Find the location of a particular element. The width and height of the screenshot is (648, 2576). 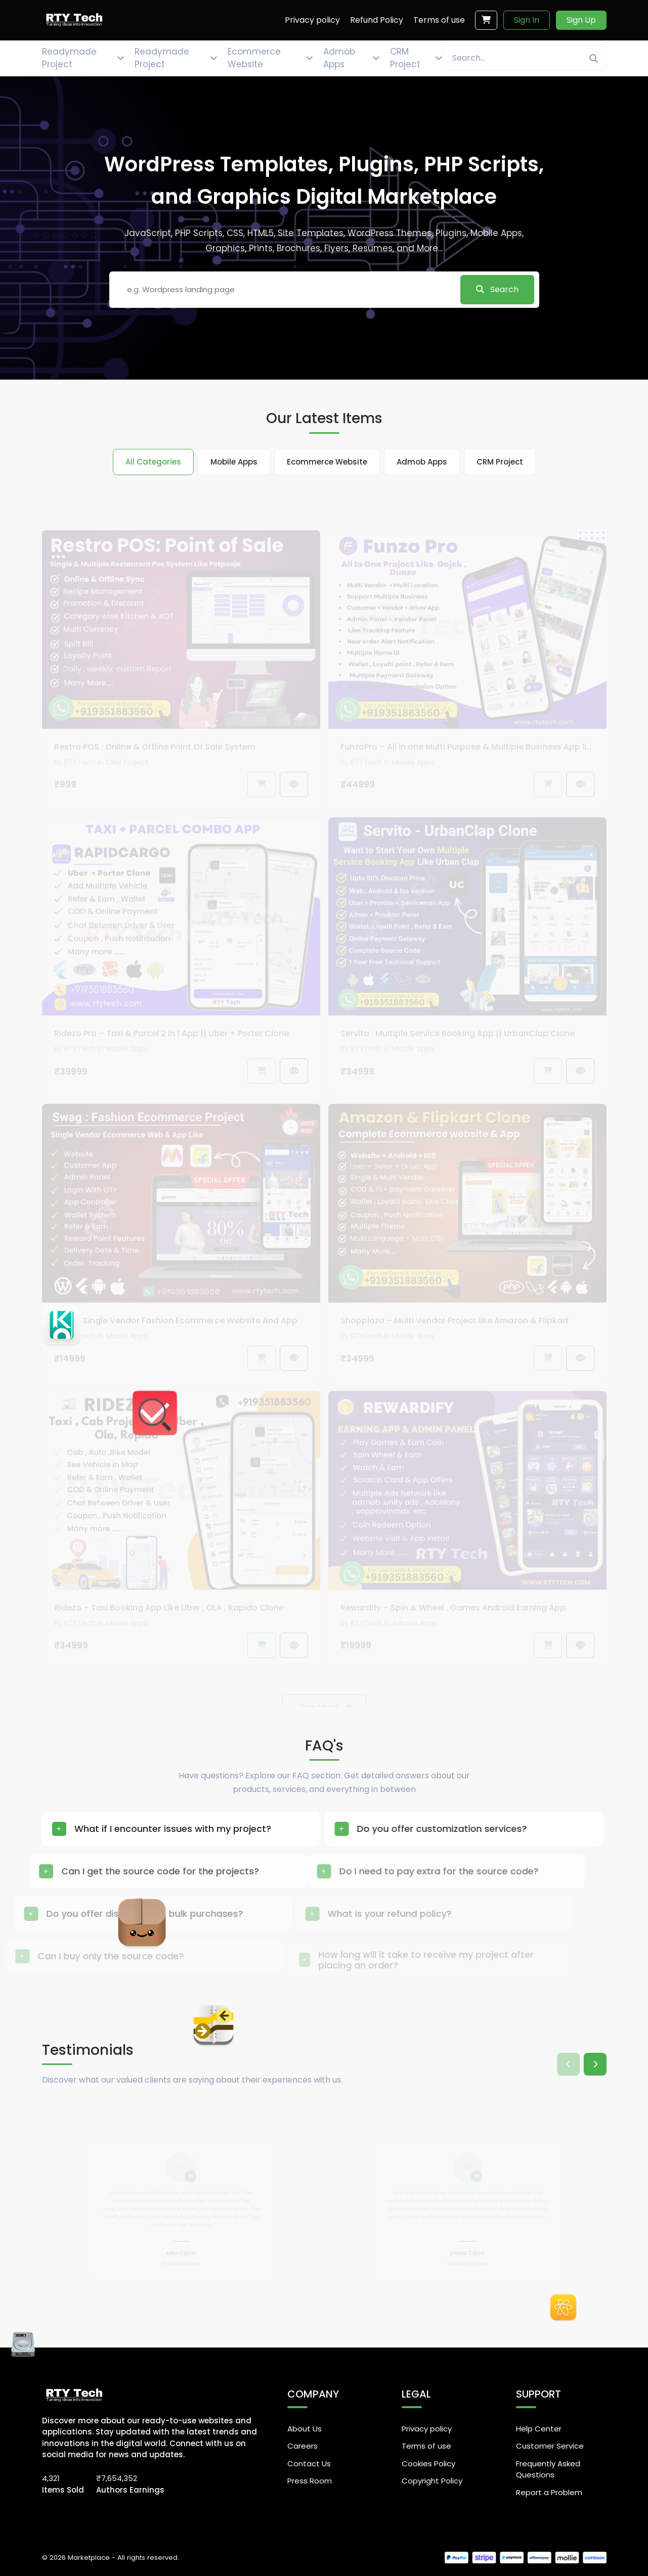

open boxbuddy container management app is located at coordinates (142, 1922).